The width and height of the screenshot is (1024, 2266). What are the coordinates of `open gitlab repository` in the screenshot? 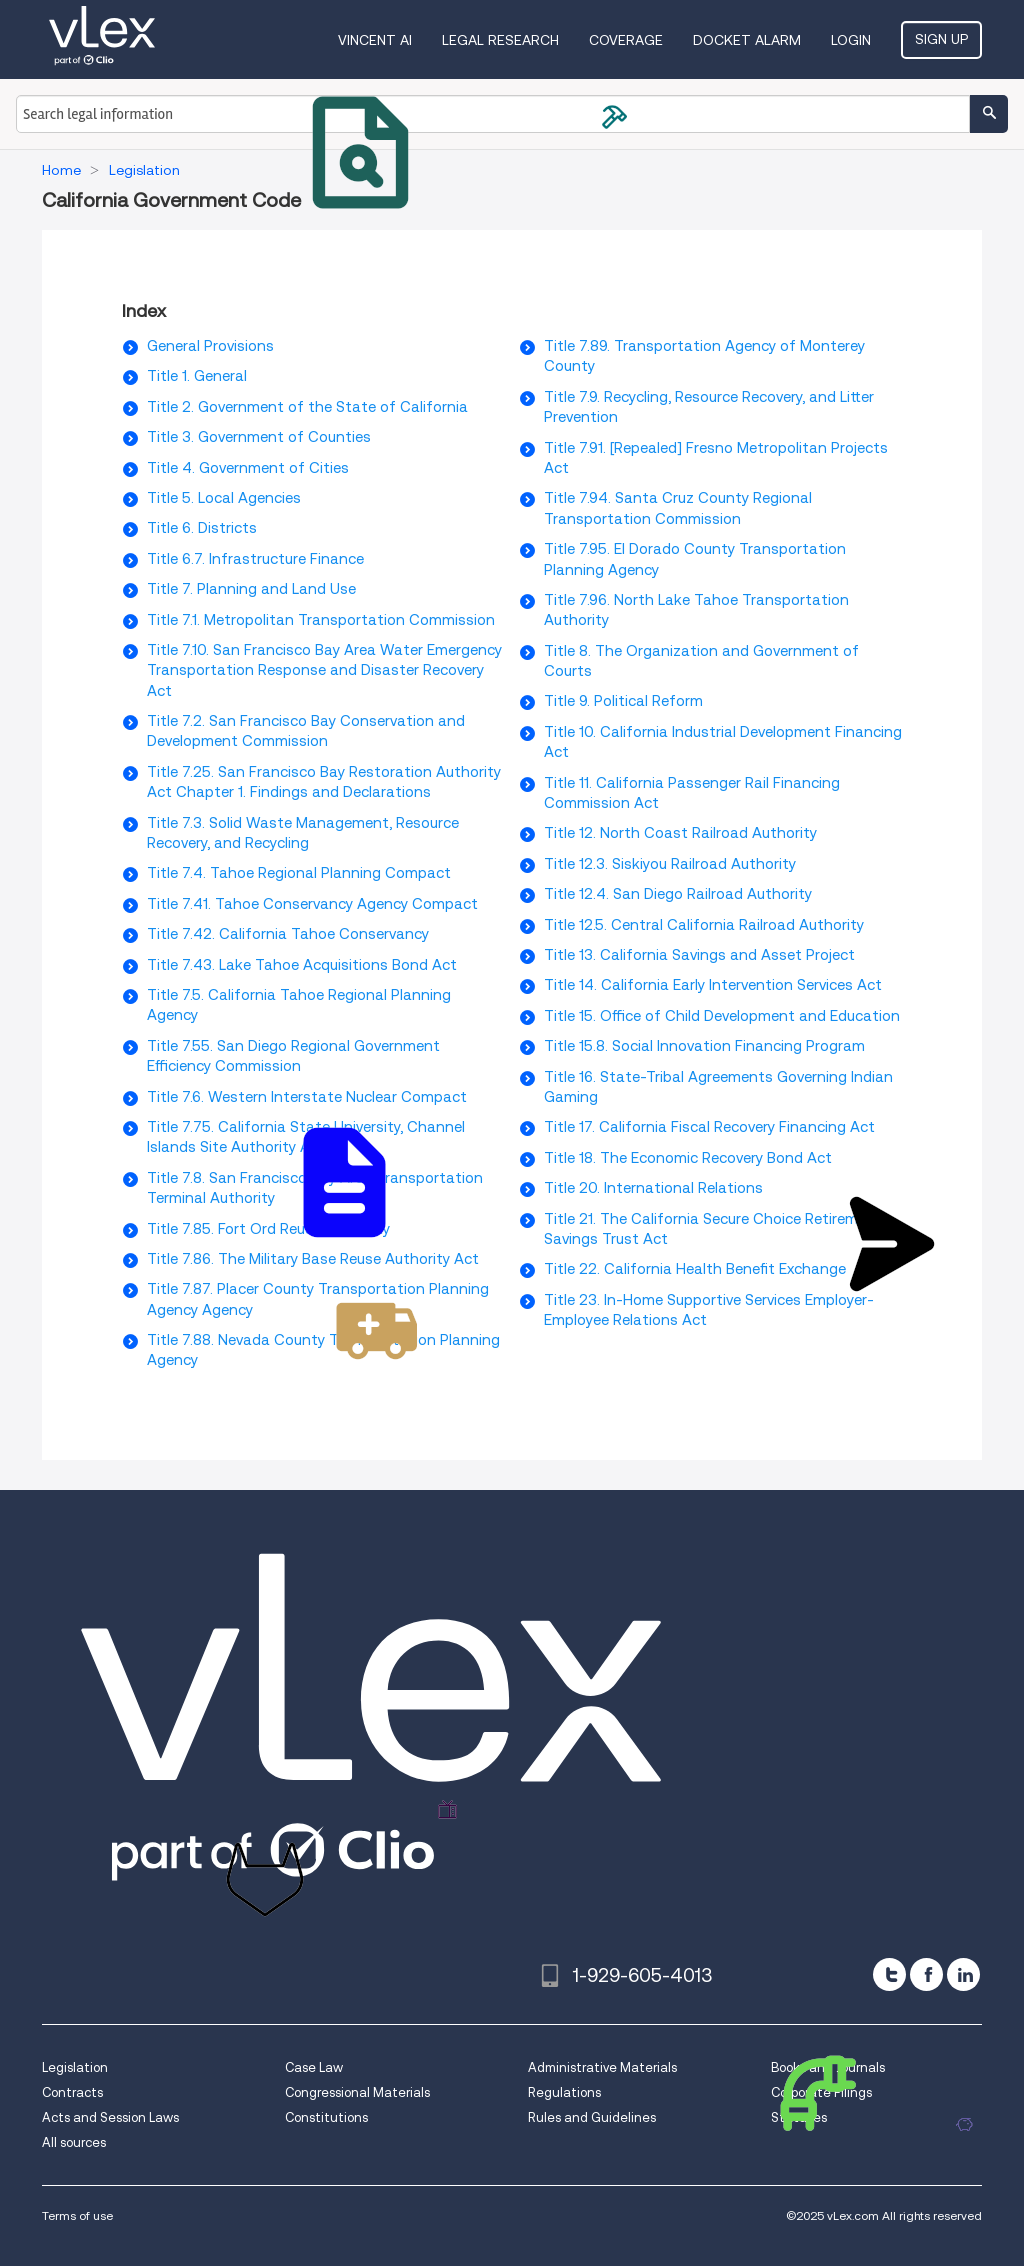 It's located at (265, 1878).